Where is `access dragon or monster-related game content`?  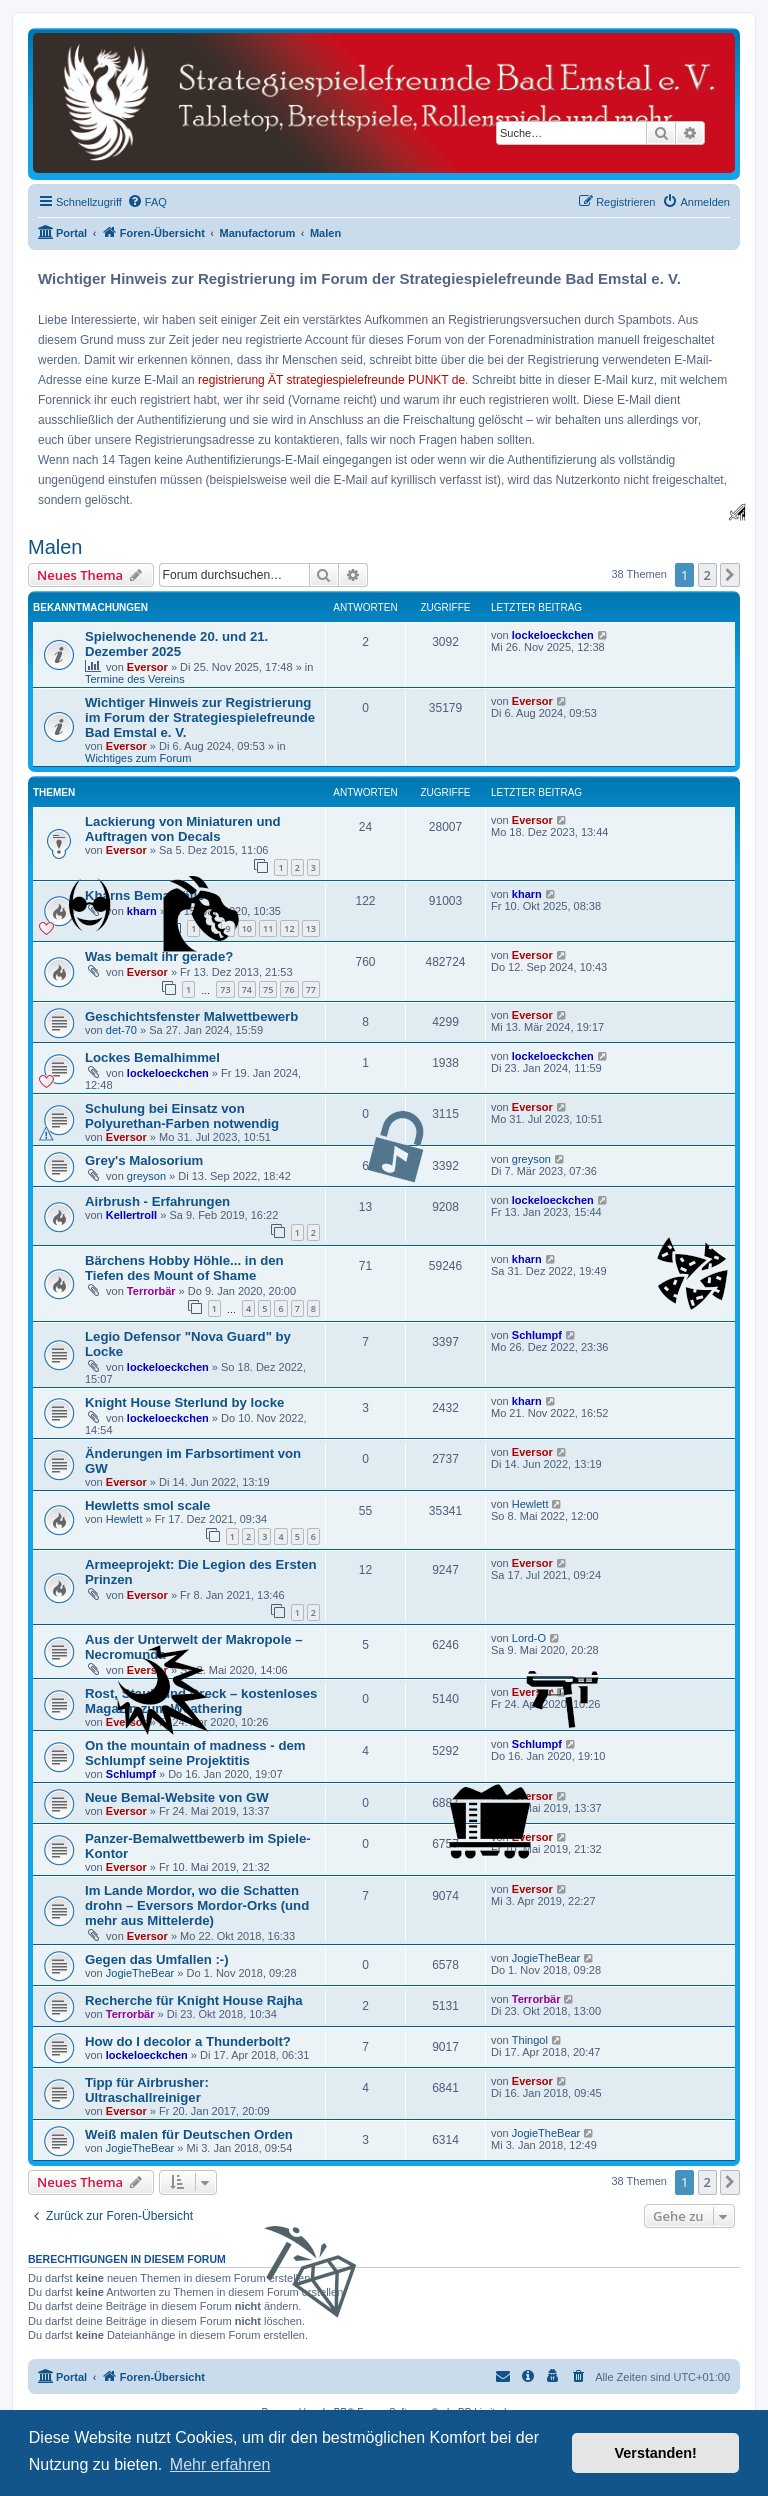 access dragon or monster-related game content is located at coordinates (201, 914).